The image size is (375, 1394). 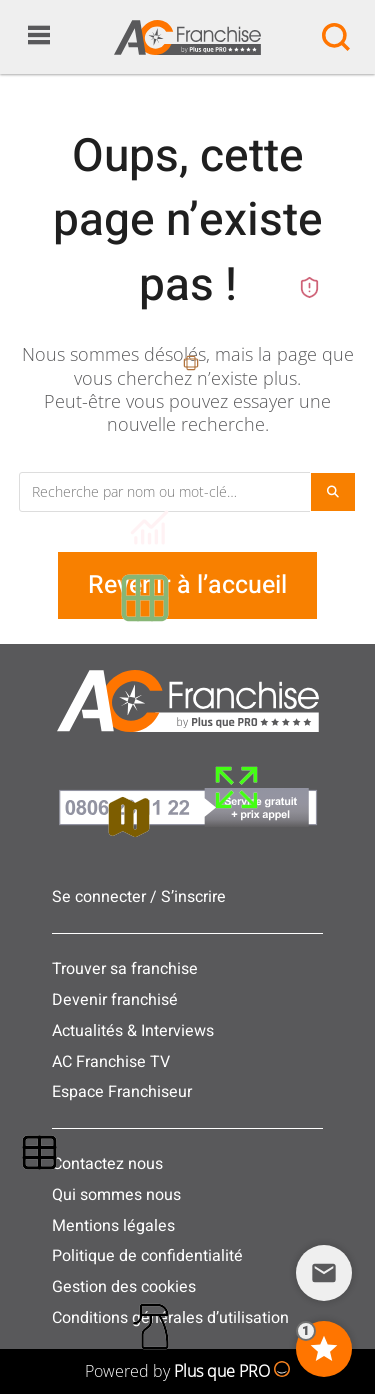 I want to click on view map or navigation, so click(x=129, y=817).